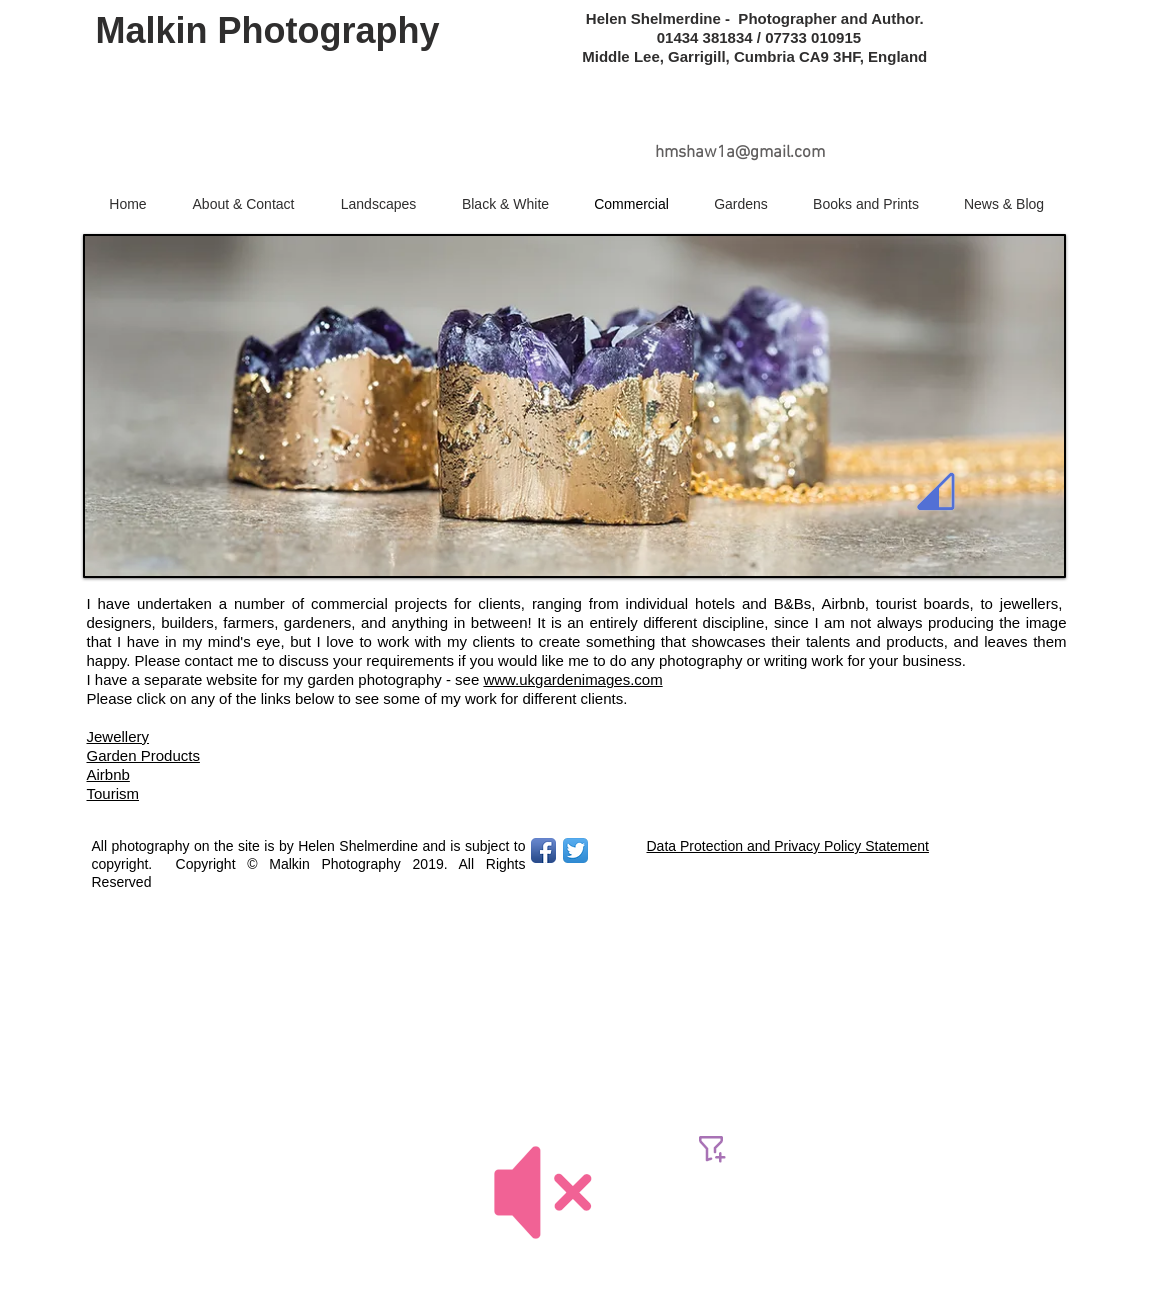  I want to click on indicates medium cellular signal strength, so click(939, 493).